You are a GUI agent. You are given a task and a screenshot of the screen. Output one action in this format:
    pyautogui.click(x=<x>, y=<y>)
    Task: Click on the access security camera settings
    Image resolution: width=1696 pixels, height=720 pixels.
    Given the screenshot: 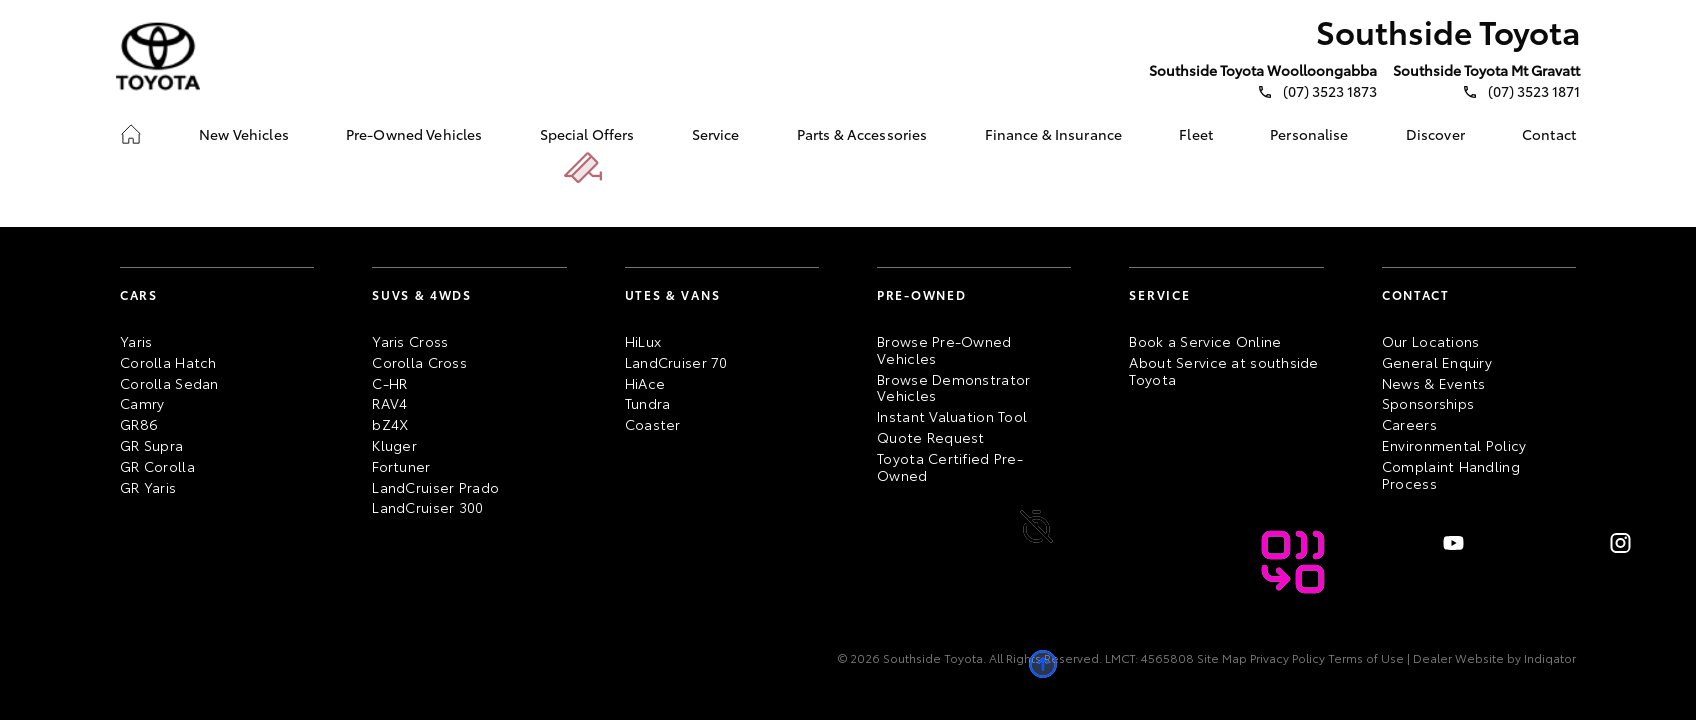 What is the action you would take?
    pyautogui.click(x=583, y=170)
    